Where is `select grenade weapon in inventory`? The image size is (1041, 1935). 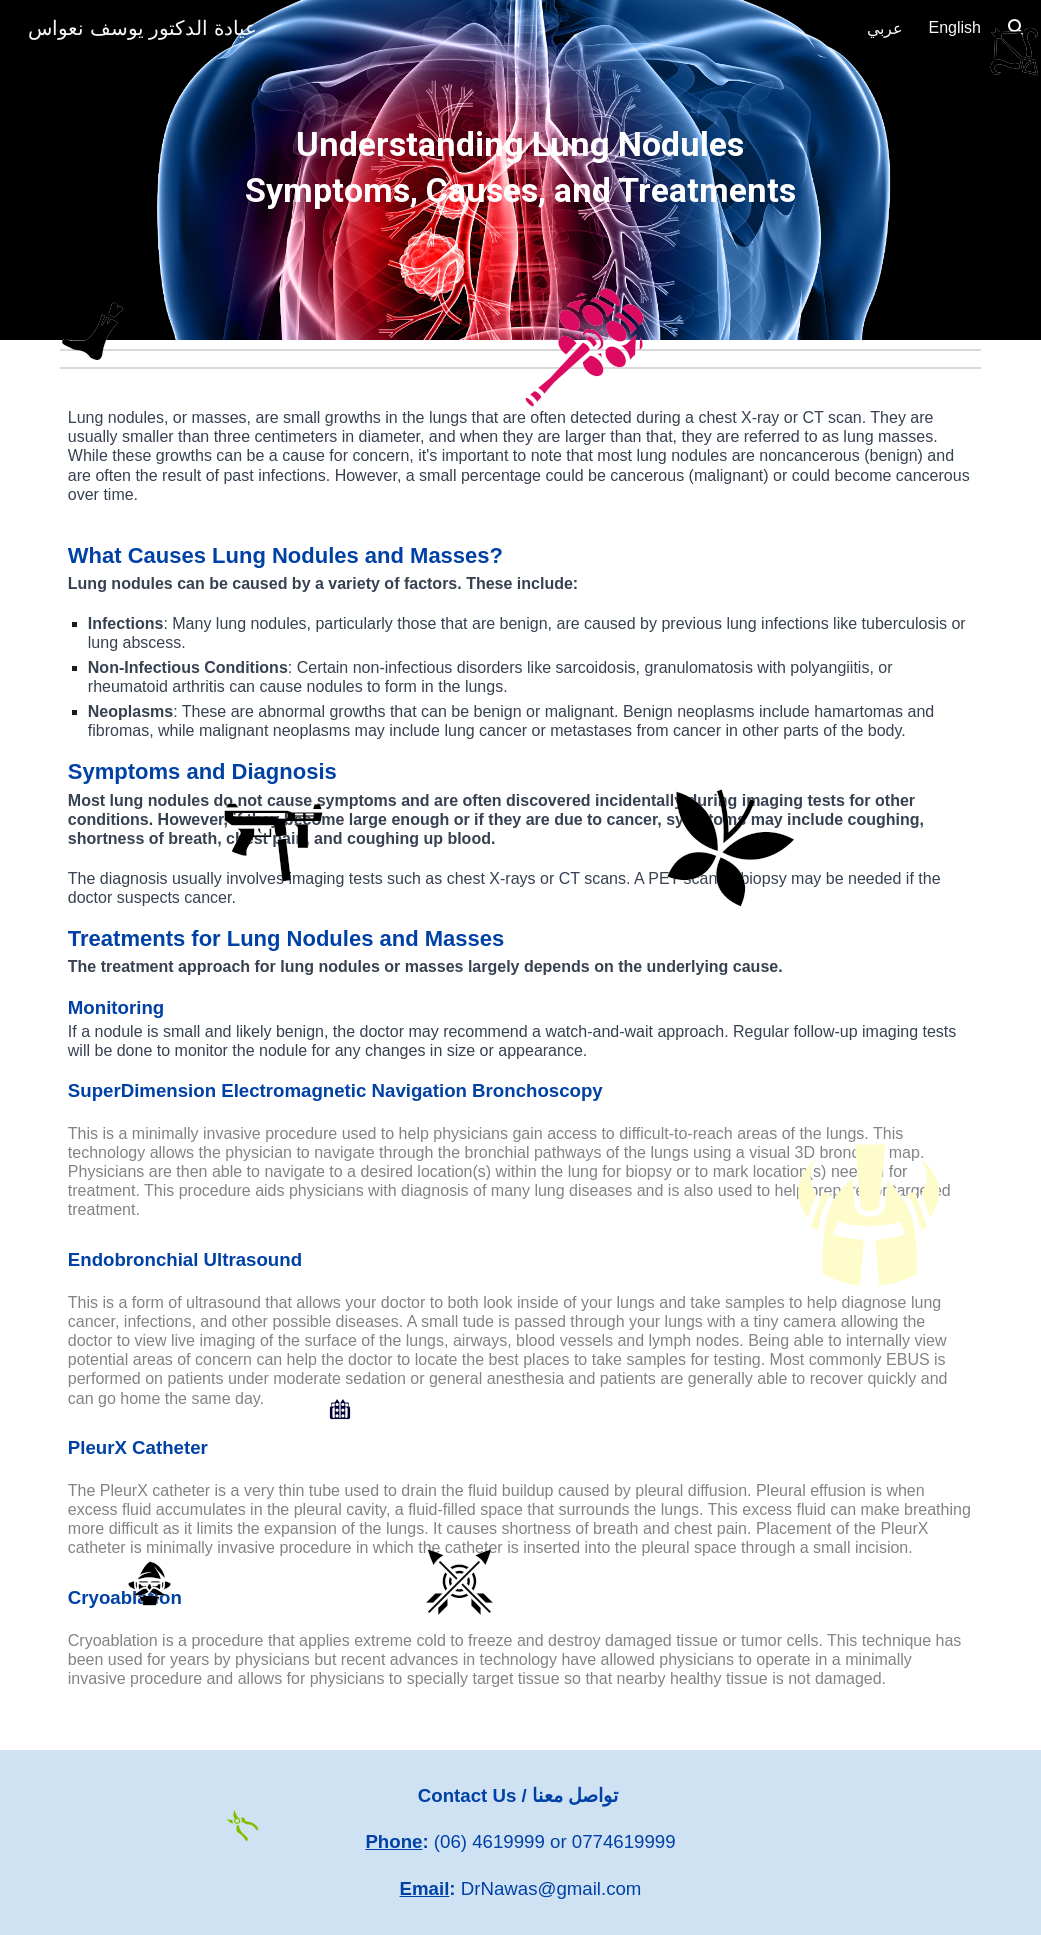
select grenade weapon in inventory is located at coordinates (584, 347).